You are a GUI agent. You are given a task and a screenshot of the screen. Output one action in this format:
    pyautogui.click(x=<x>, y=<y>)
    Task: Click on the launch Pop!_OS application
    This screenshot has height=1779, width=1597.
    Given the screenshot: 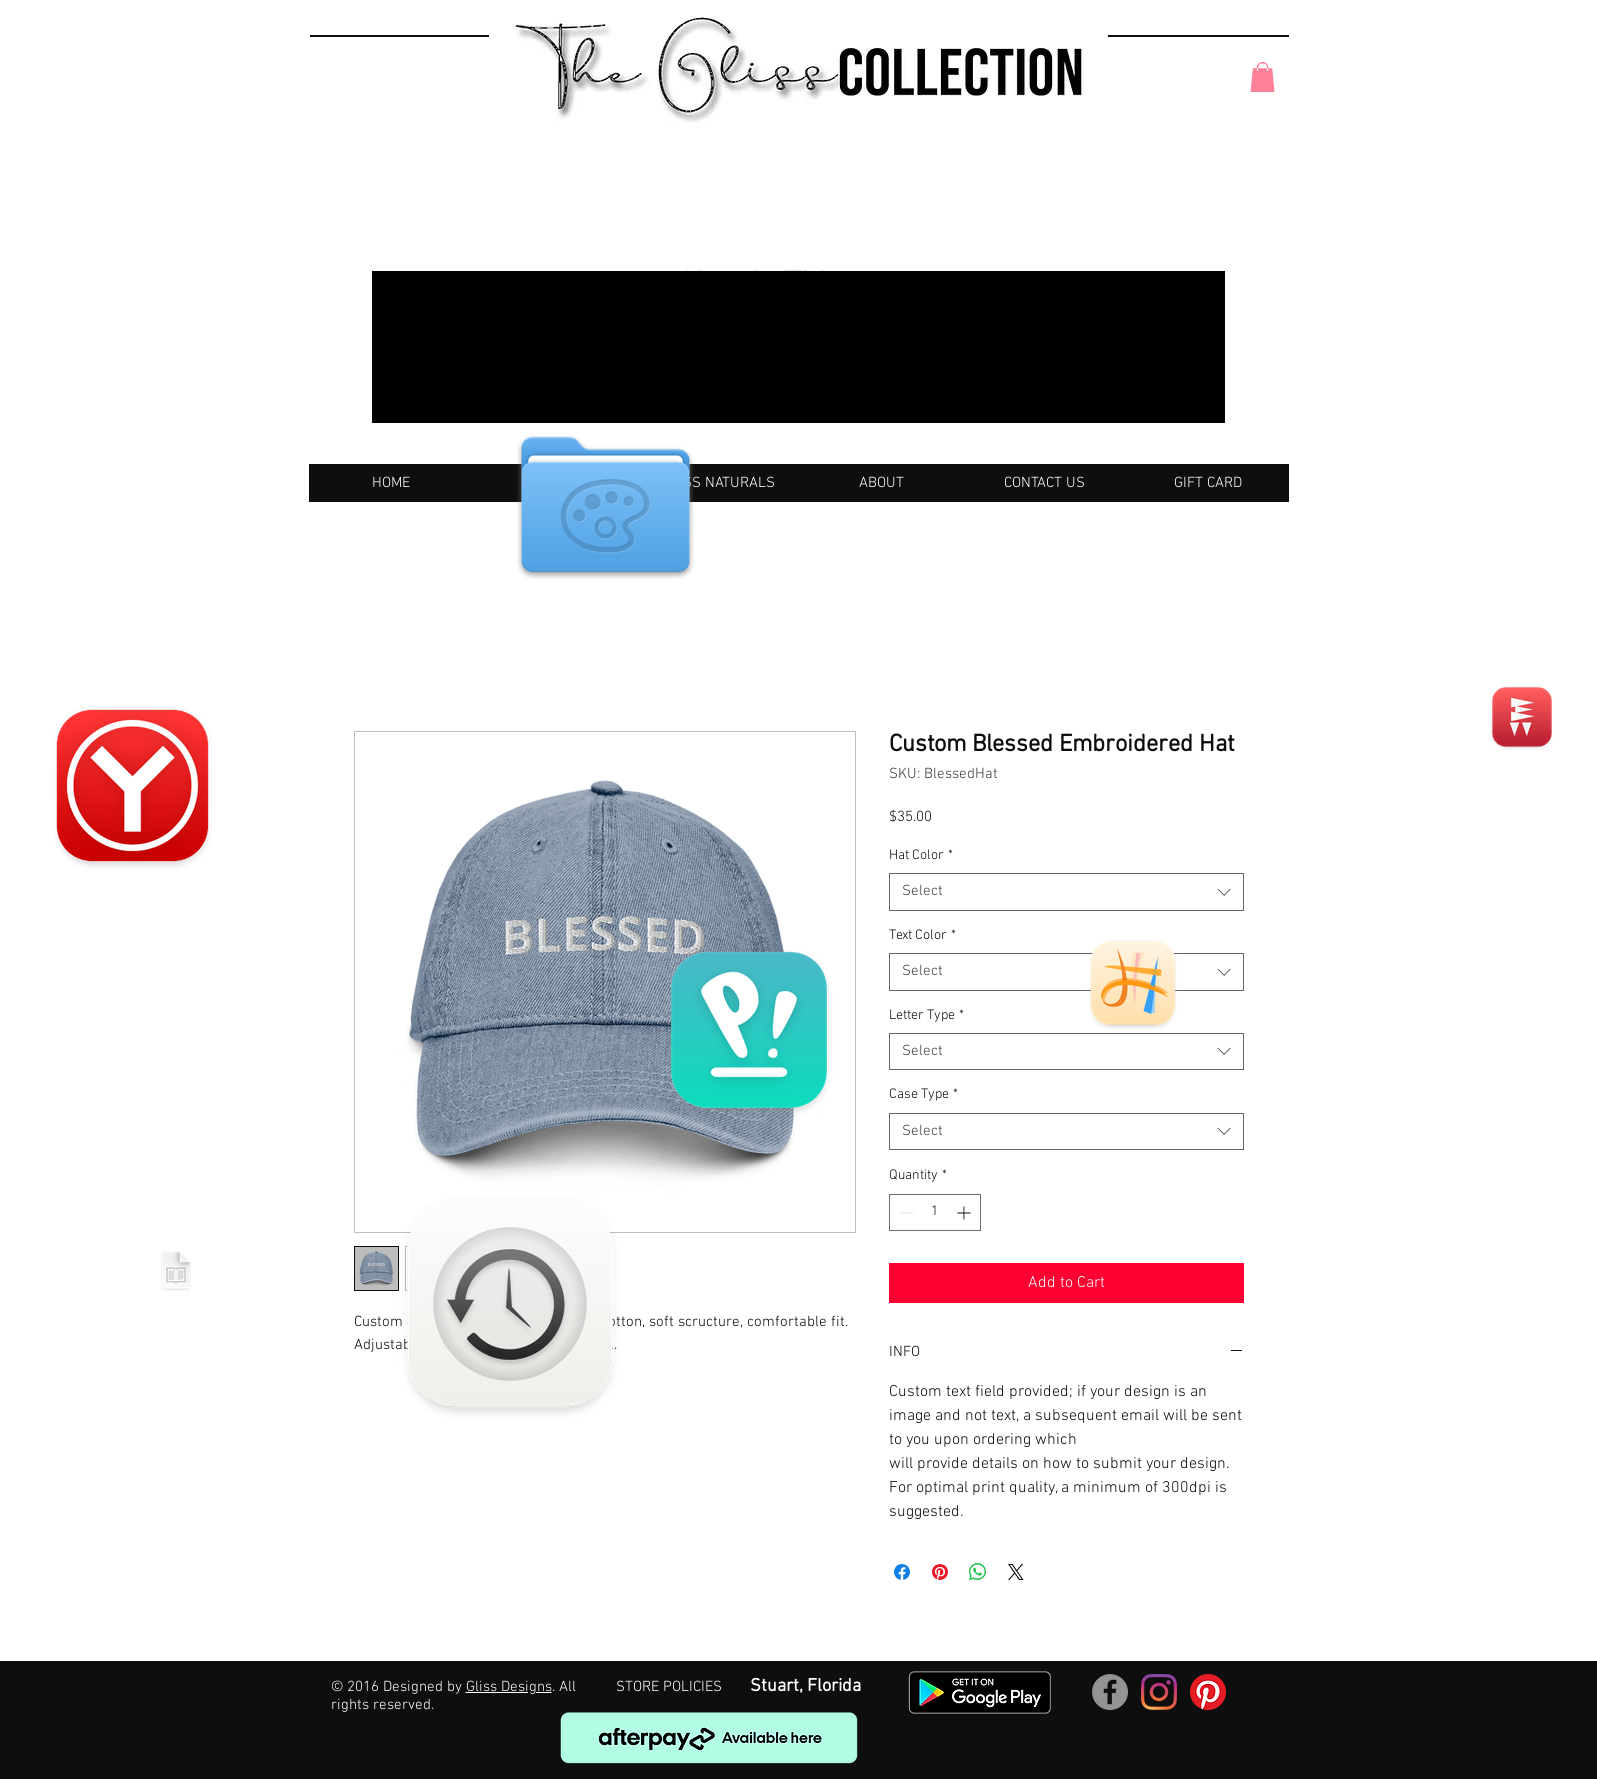 What is the action you would take?
    pyautogui.click(x=749, y=1030)
    